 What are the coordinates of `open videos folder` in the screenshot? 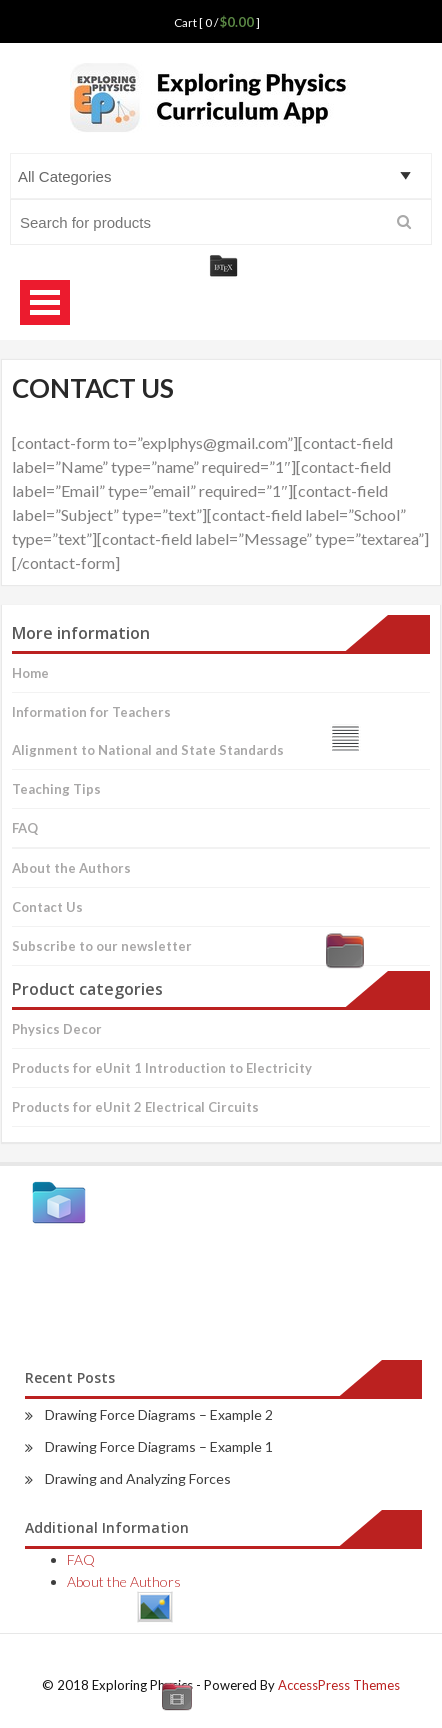 It's located at (177, 1696).